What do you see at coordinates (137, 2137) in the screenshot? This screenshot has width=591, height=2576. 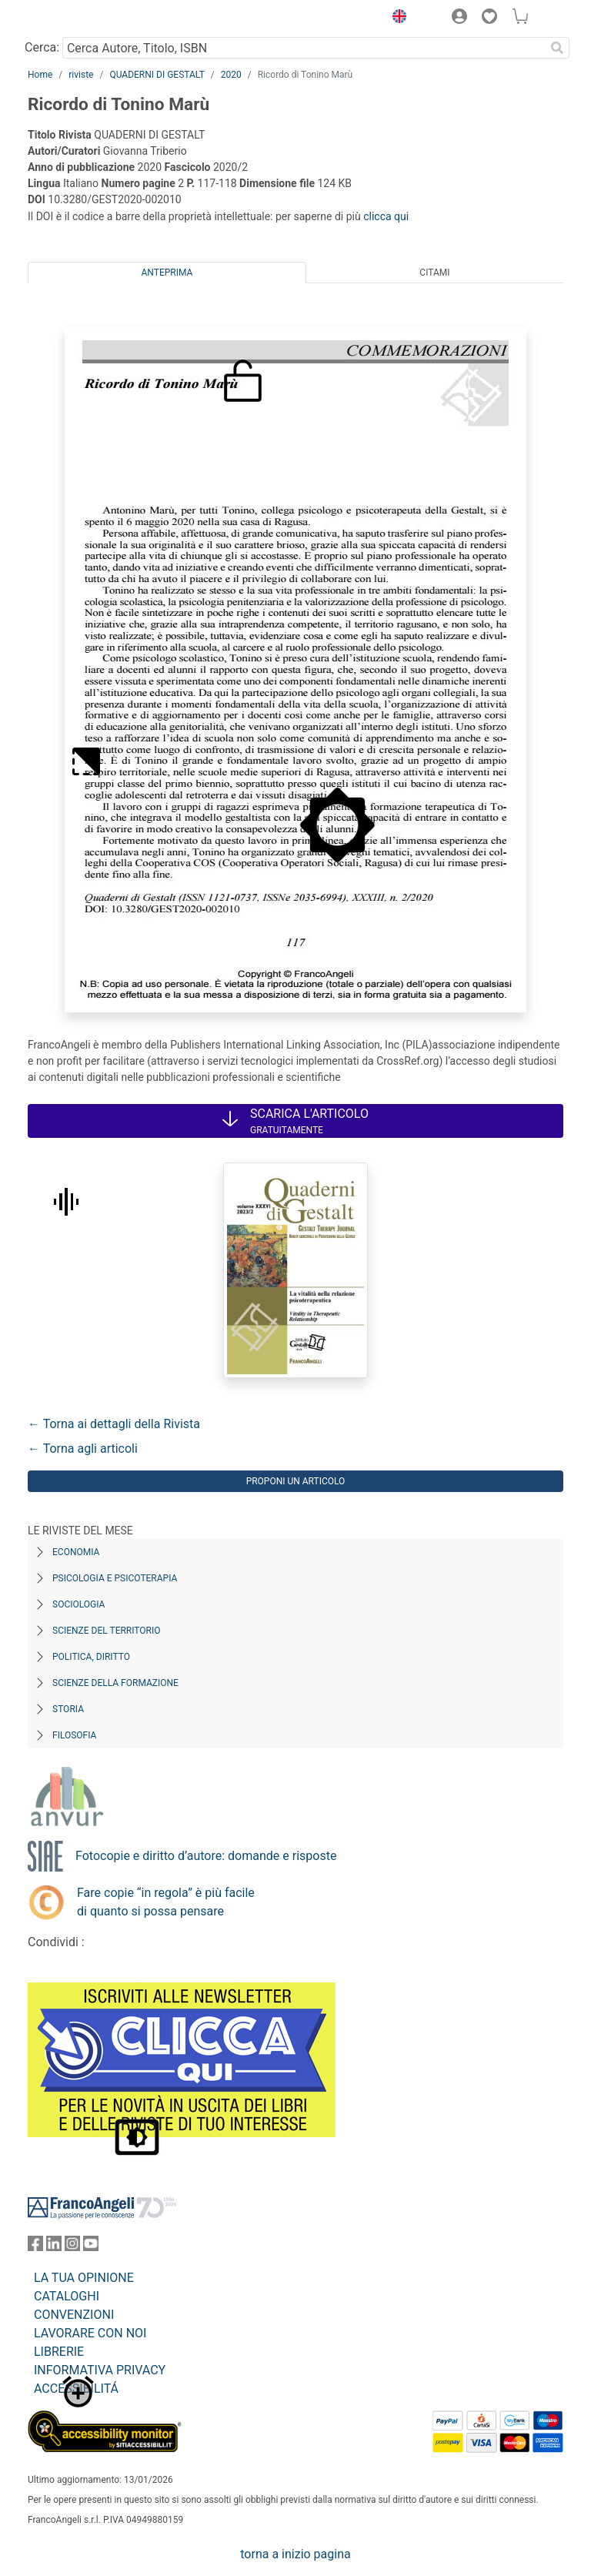 I see `adjust display brightness settings` at bounding box center [137, 2137].